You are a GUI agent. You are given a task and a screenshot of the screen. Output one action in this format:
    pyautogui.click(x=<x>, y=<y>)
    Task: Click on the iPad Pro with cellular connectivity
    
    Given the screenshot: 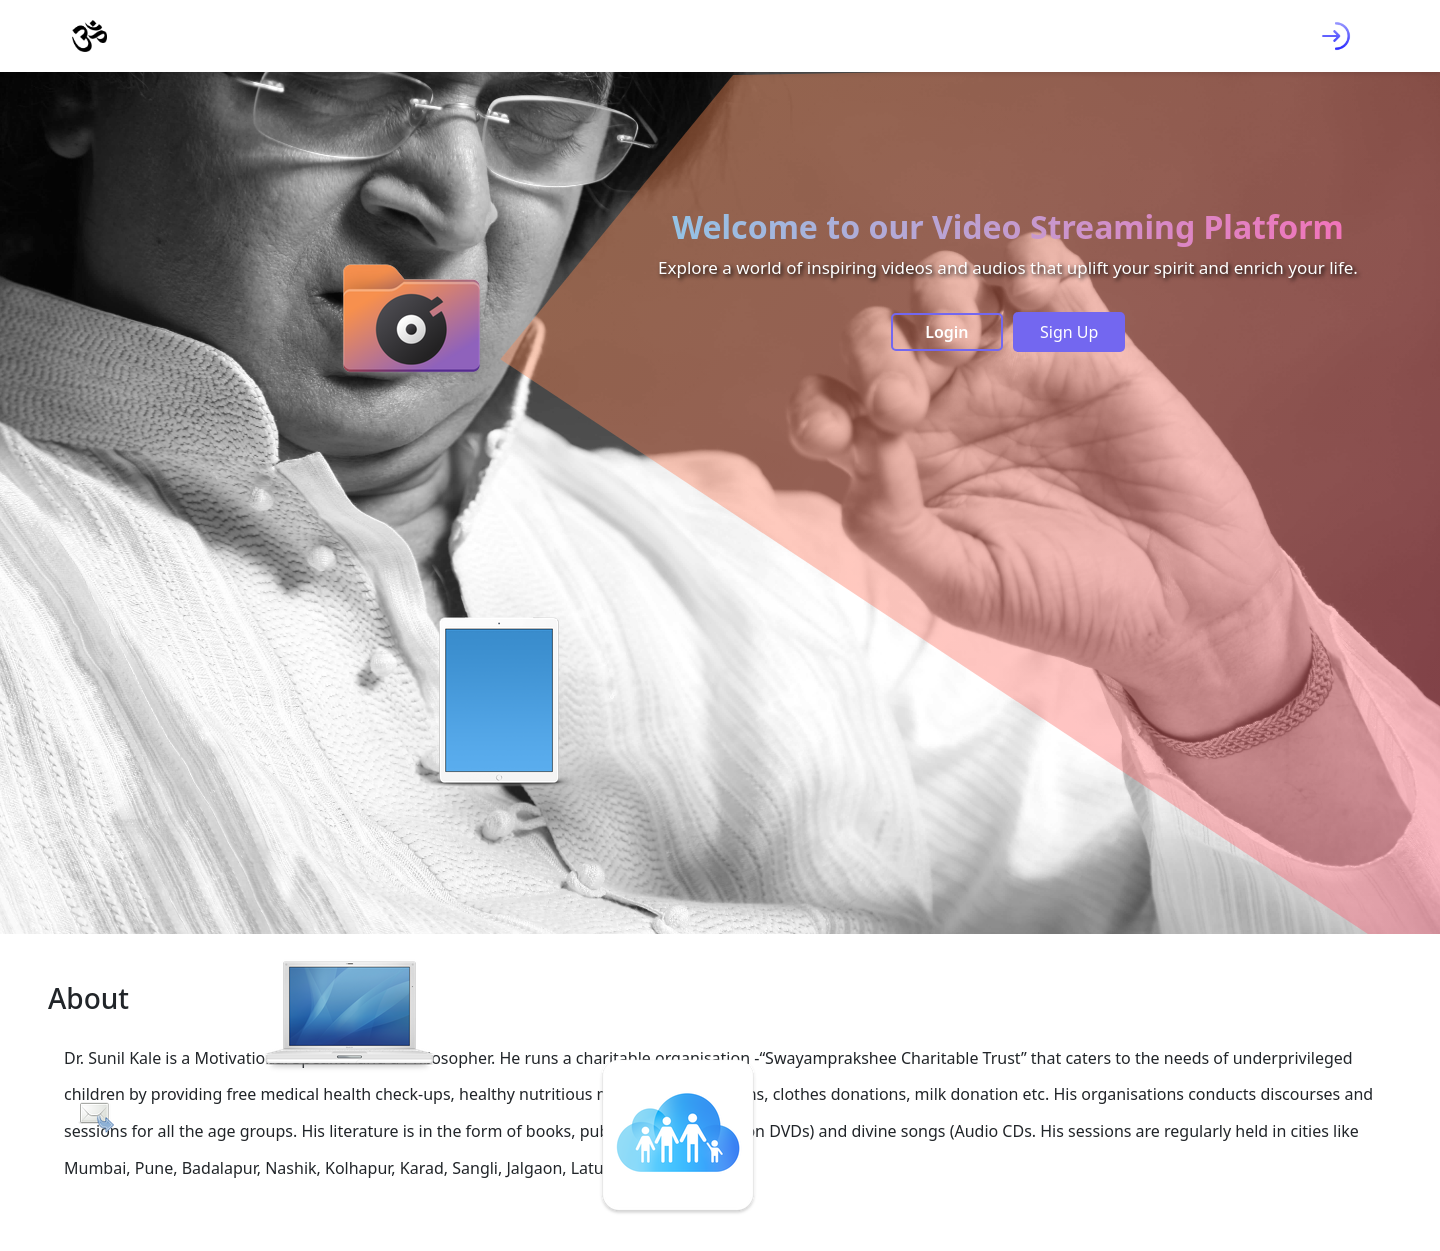 What is the action you would take?
    pyautogui.click(x=499, y=701)
    